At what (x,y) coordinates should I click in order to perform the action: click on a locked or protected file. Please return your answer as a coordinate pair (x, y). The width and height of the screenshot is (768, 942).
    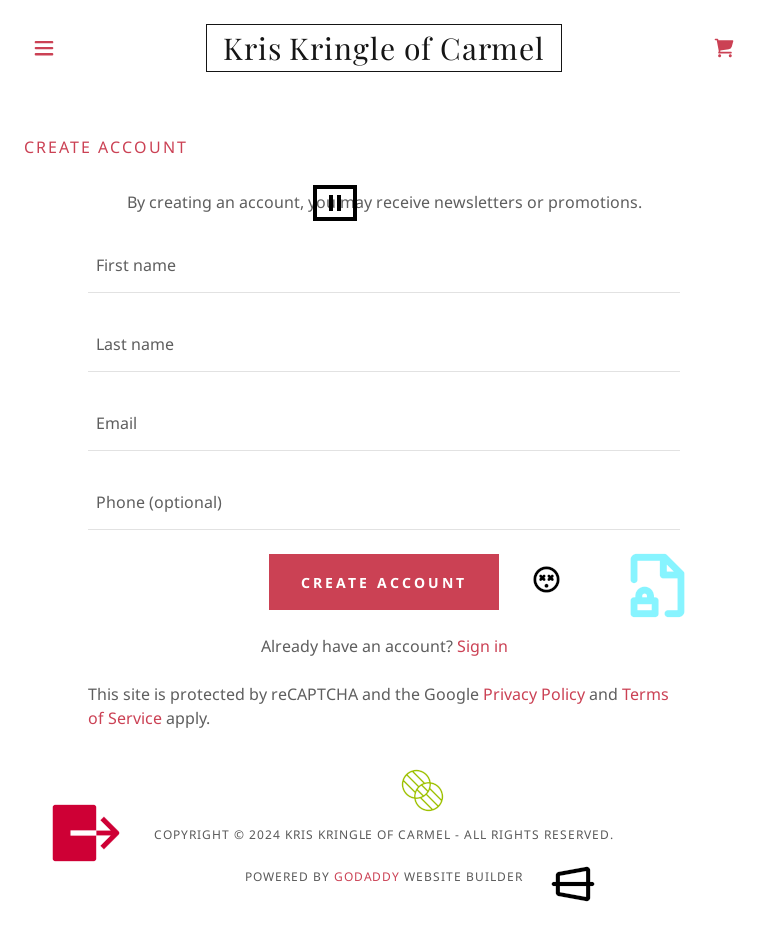
    Looking at the image, I should click on (657, 585).